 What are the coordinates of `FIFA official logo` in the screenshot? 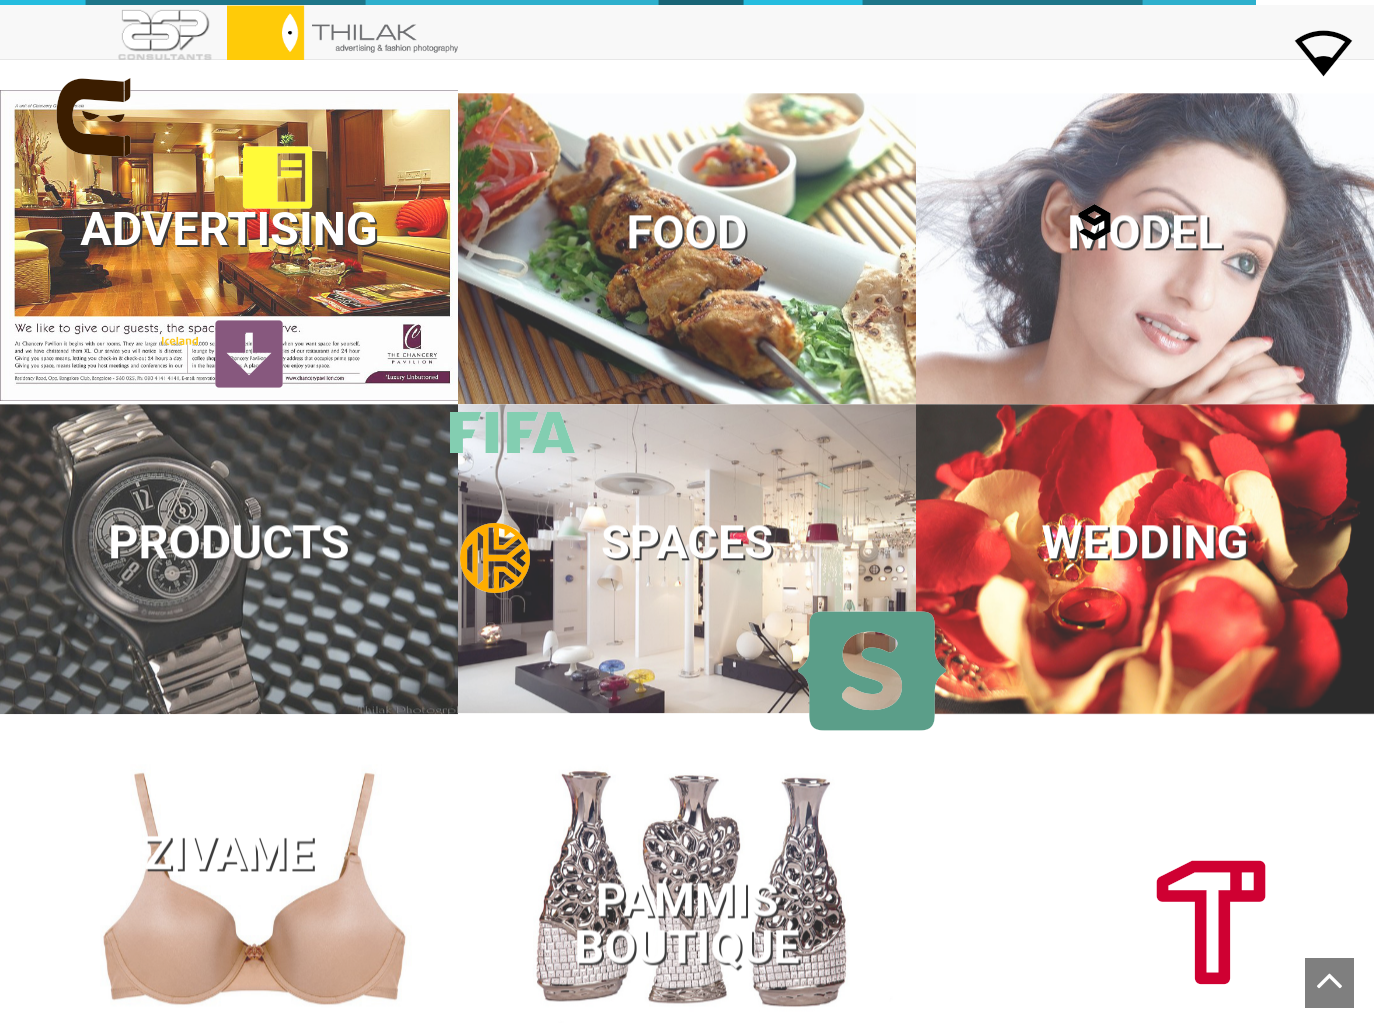 It's located at (512, 432).